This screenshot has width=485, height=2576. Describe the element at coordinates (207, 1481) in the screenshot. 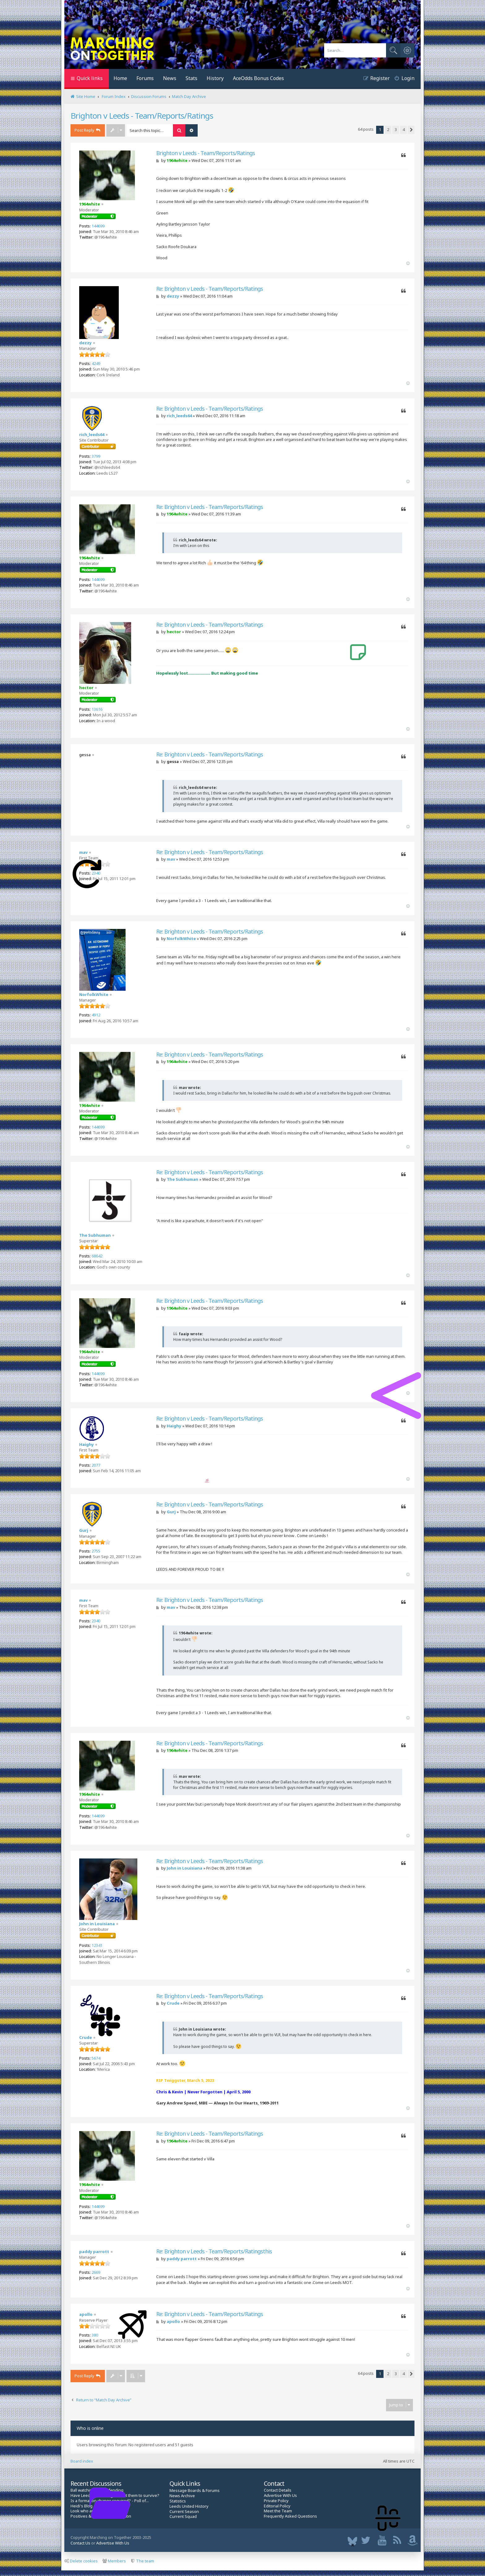

I see `access nordic skiing trails or activities` at that location.